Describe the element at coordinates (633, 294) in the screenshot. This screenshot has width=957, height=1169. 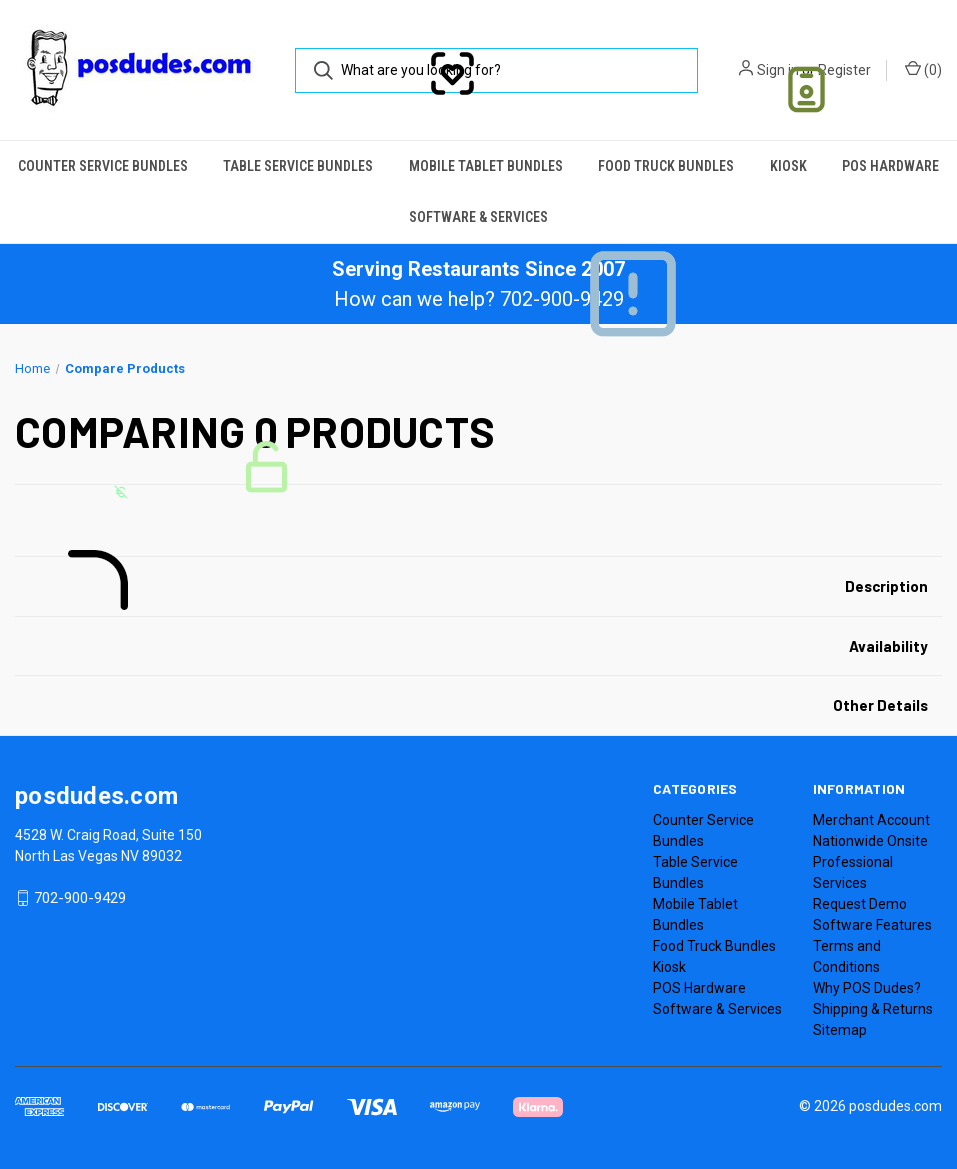
I see `indicates a warning or alert status` at that location.